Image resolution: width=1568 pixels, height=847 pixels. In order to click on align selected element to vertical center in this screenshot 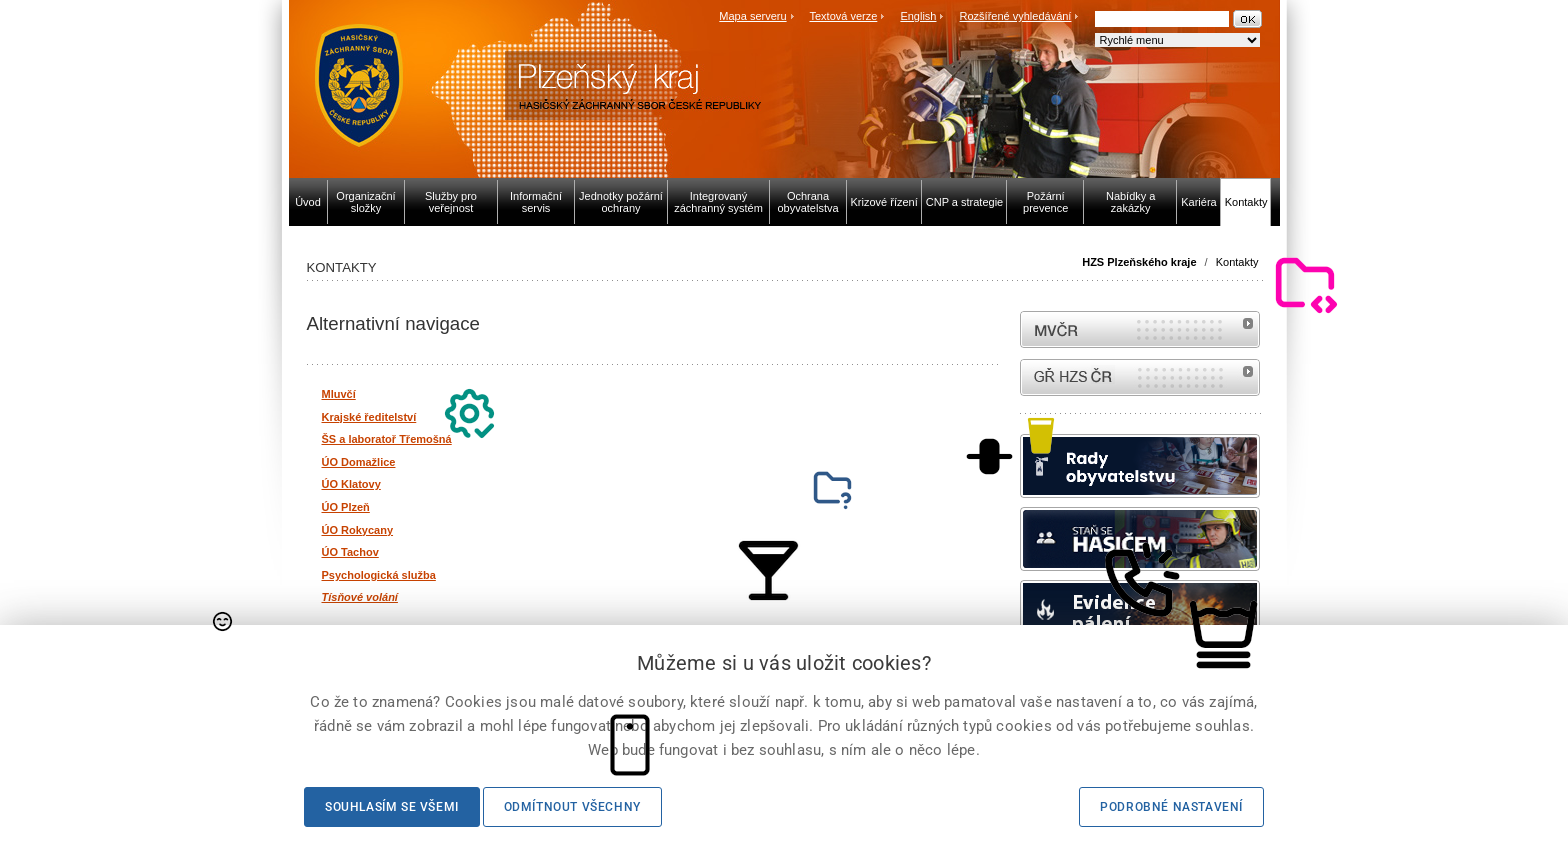, I will do `click(989, 456)`.